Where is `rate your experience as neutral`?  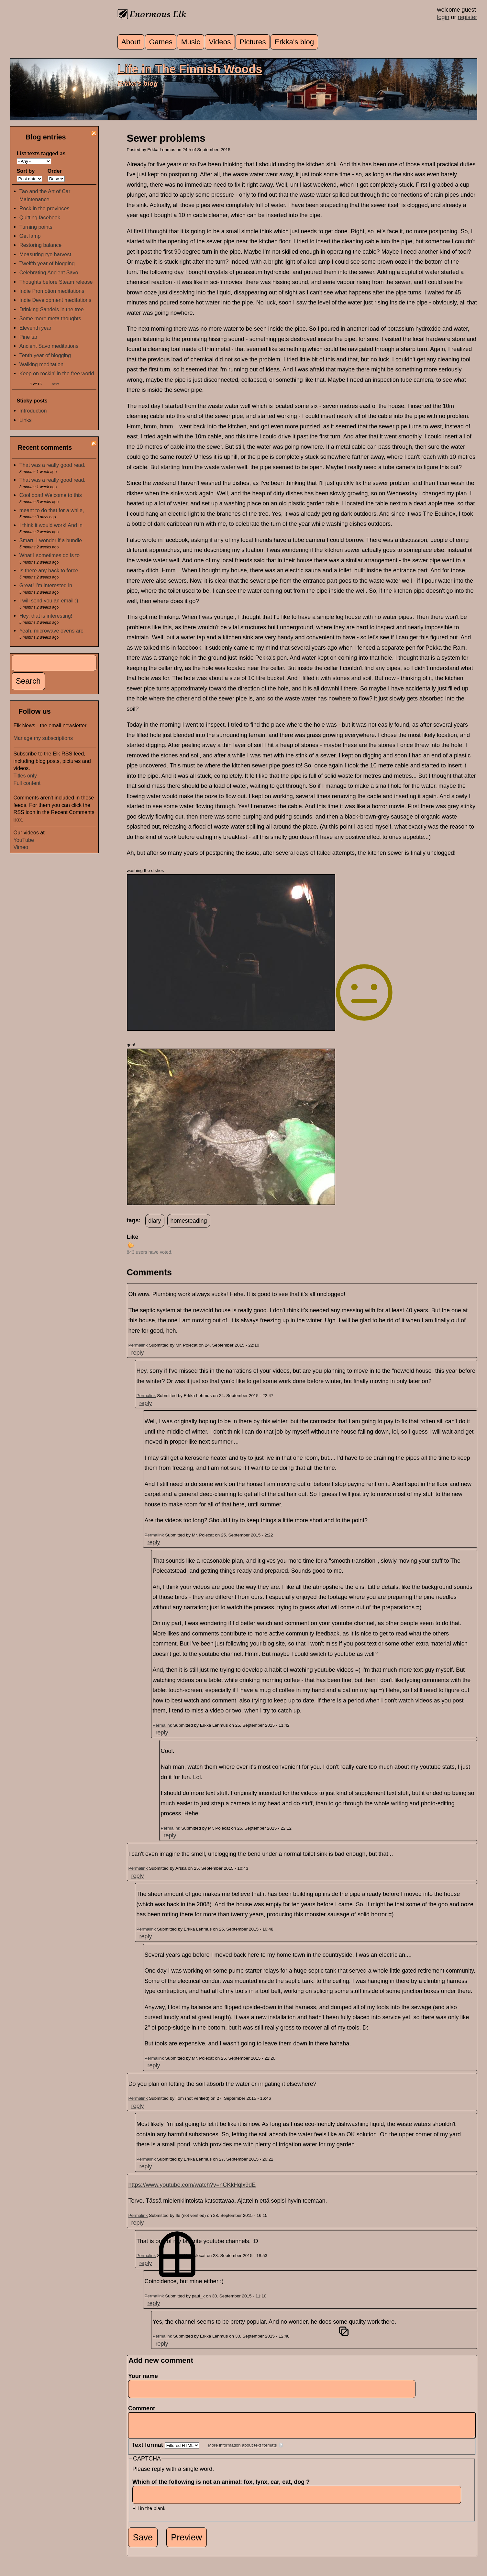 rate your experience as neutral is located at coordinates (364, 992).